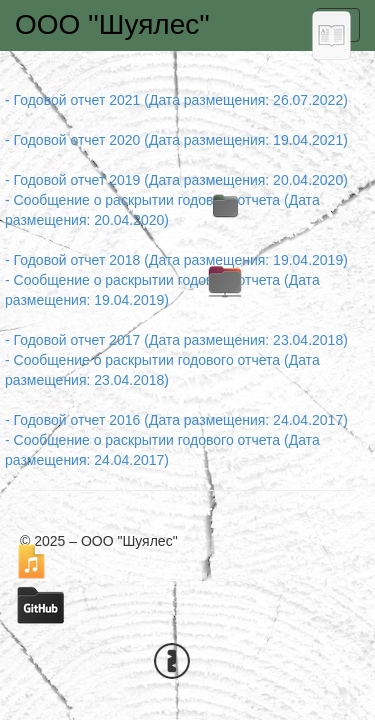 This screenshot has height=720, width=375. I want to click on access password manager, so click(172, 661).